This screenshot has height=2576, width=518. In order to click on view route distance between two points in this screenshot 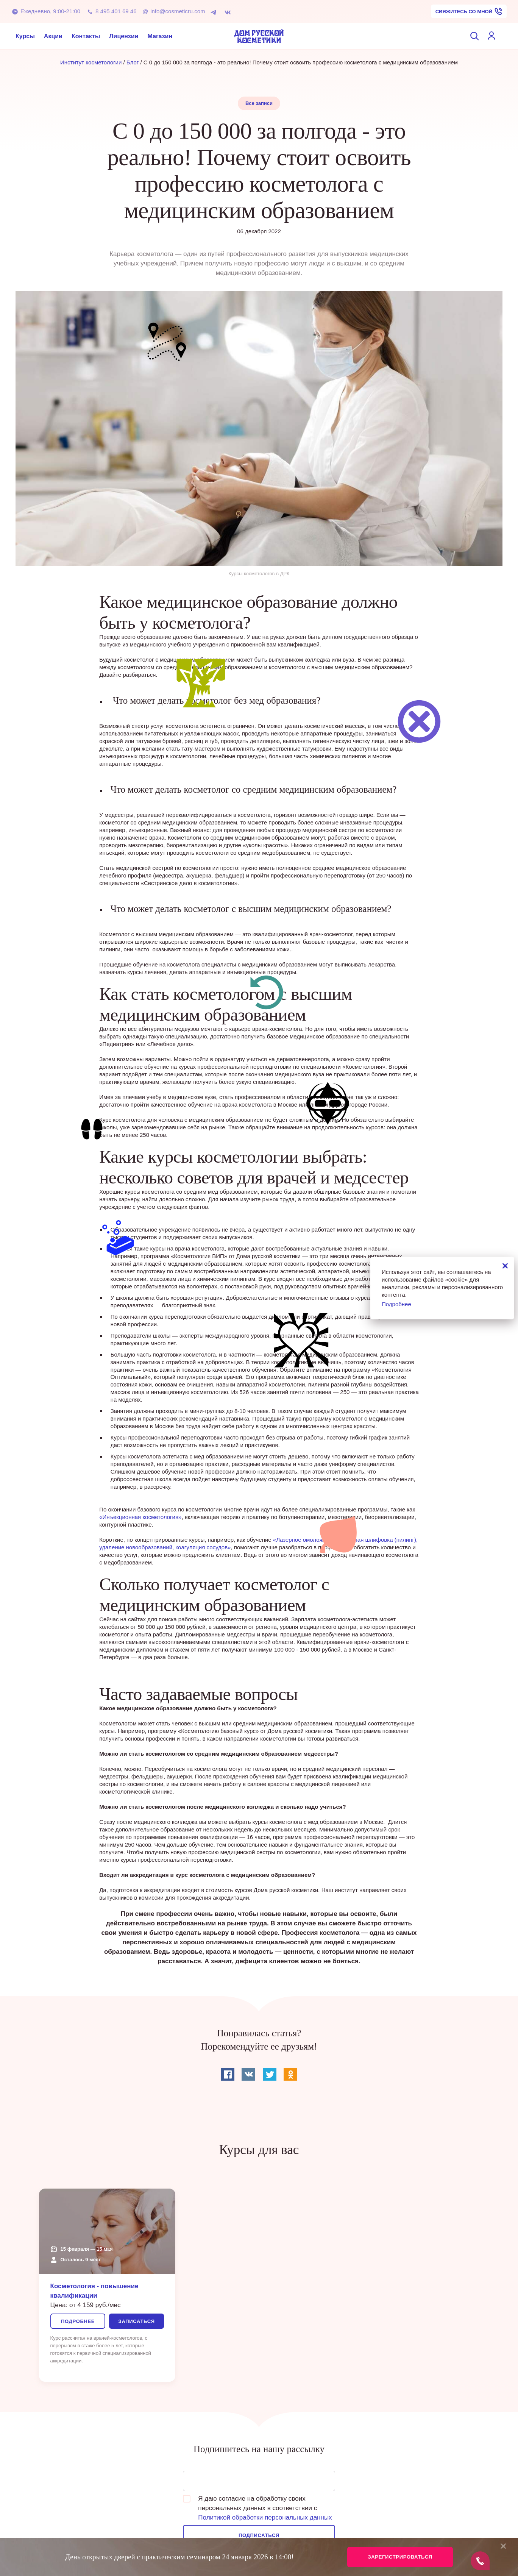, I will do `click(167, 342)`.